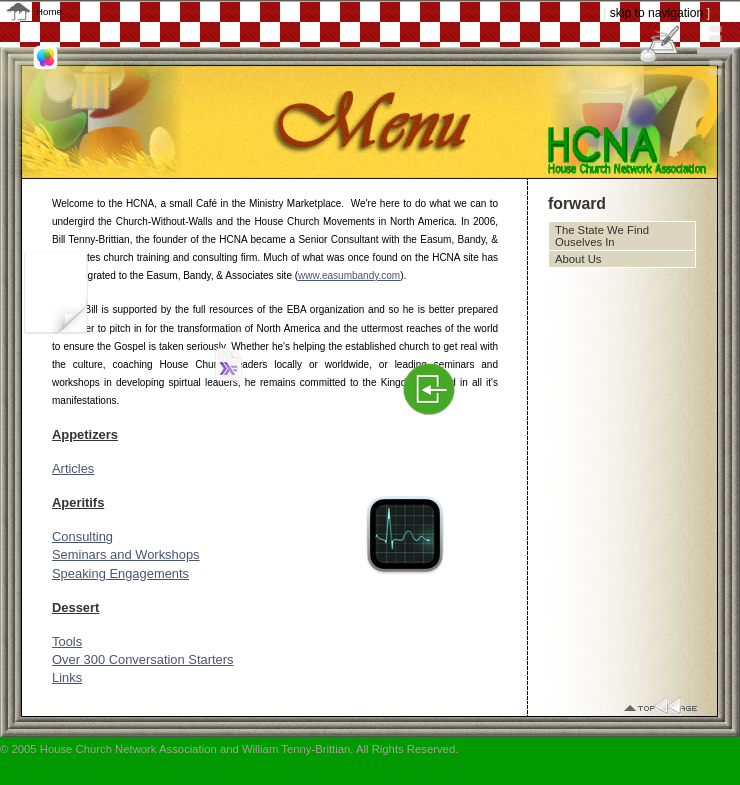 This screenshot has width=740, height=785. Describe the element at coordinates (715, 50) in the screenshot. I see `switch to continuous scroll view` at that location.